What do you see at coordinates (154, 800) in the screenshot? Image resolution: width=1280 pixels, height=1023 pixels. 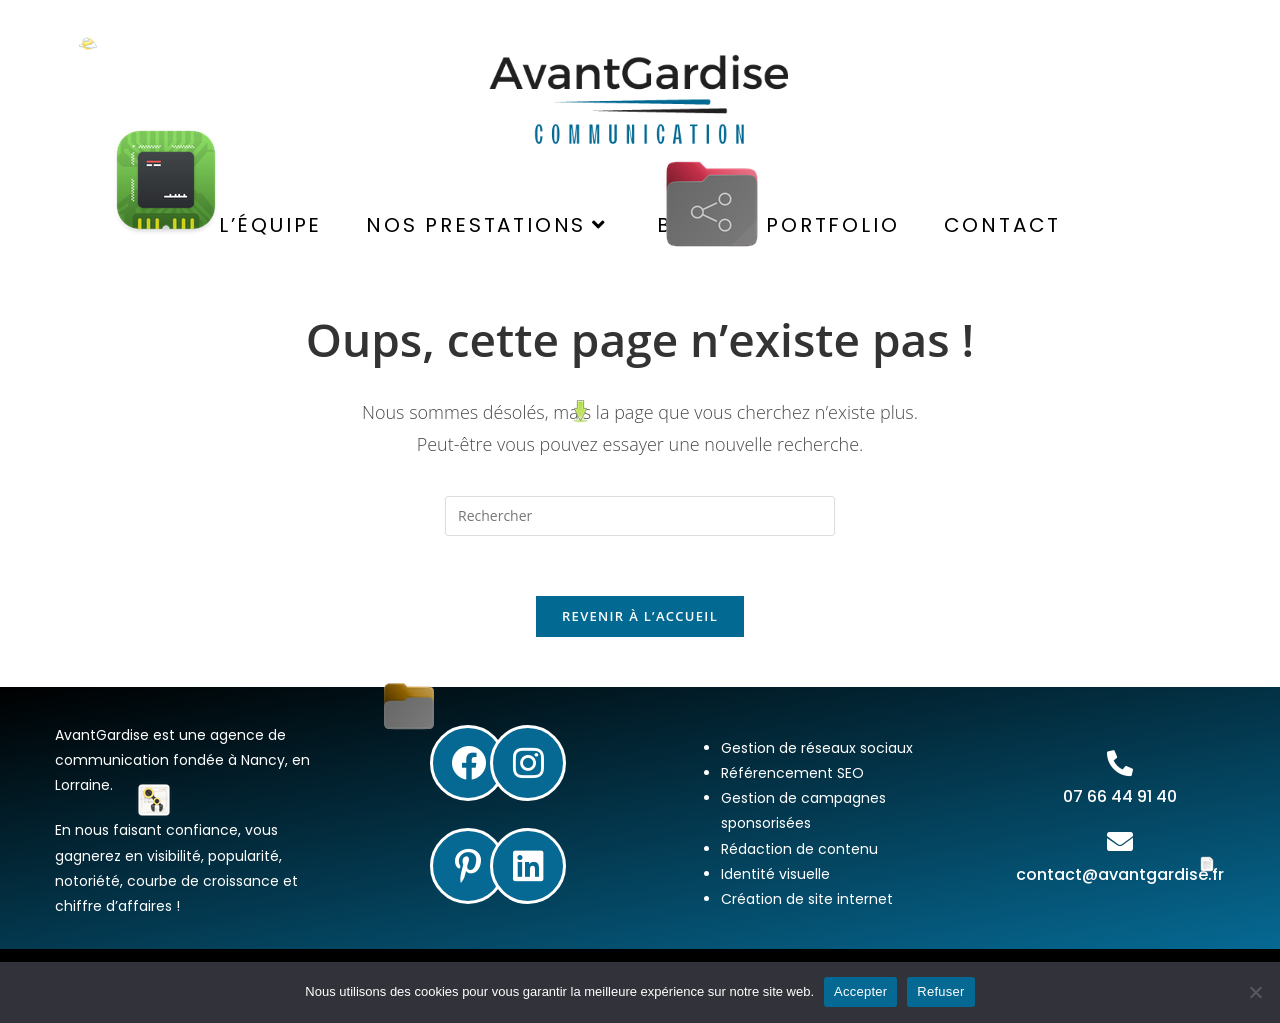 I see `open the builder app for development projects` at bounding box center [154, 800].